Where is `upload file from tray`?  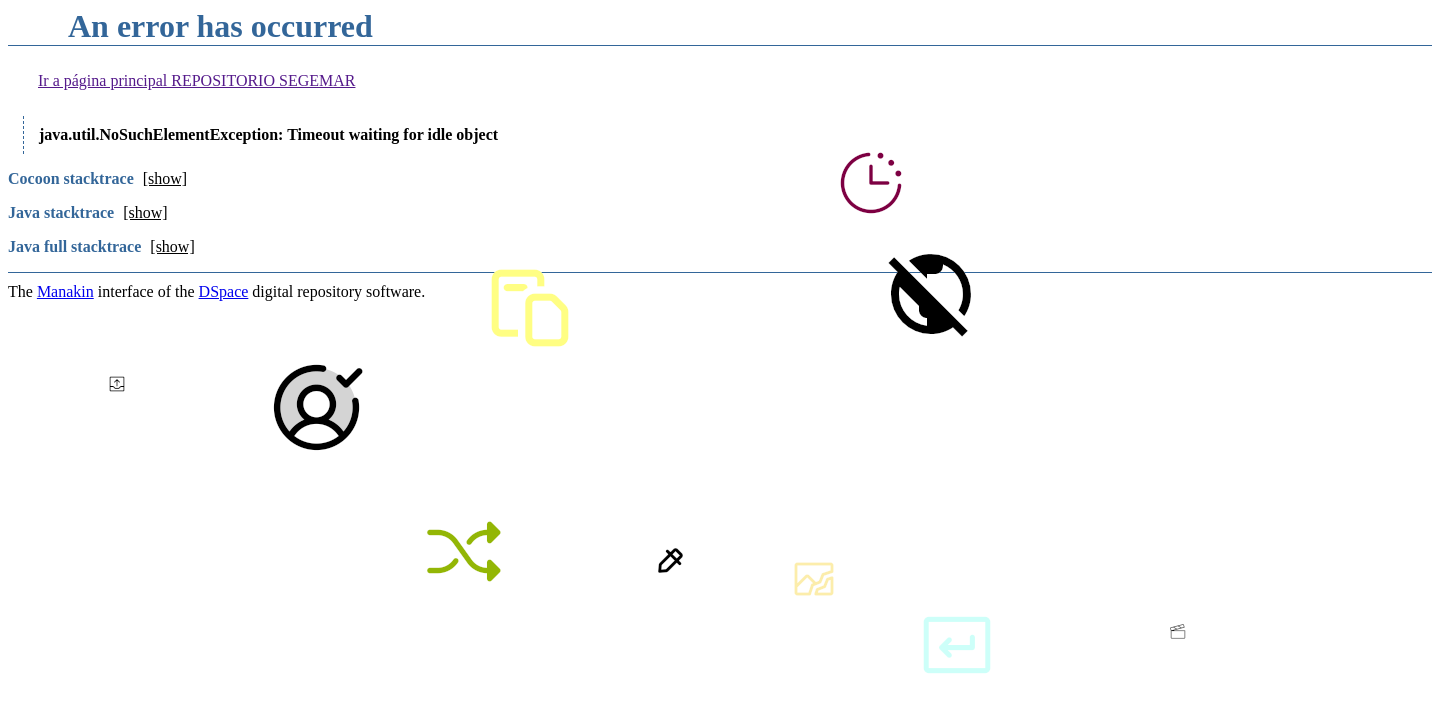
upload file from tray is located at coordinates (117, 384).